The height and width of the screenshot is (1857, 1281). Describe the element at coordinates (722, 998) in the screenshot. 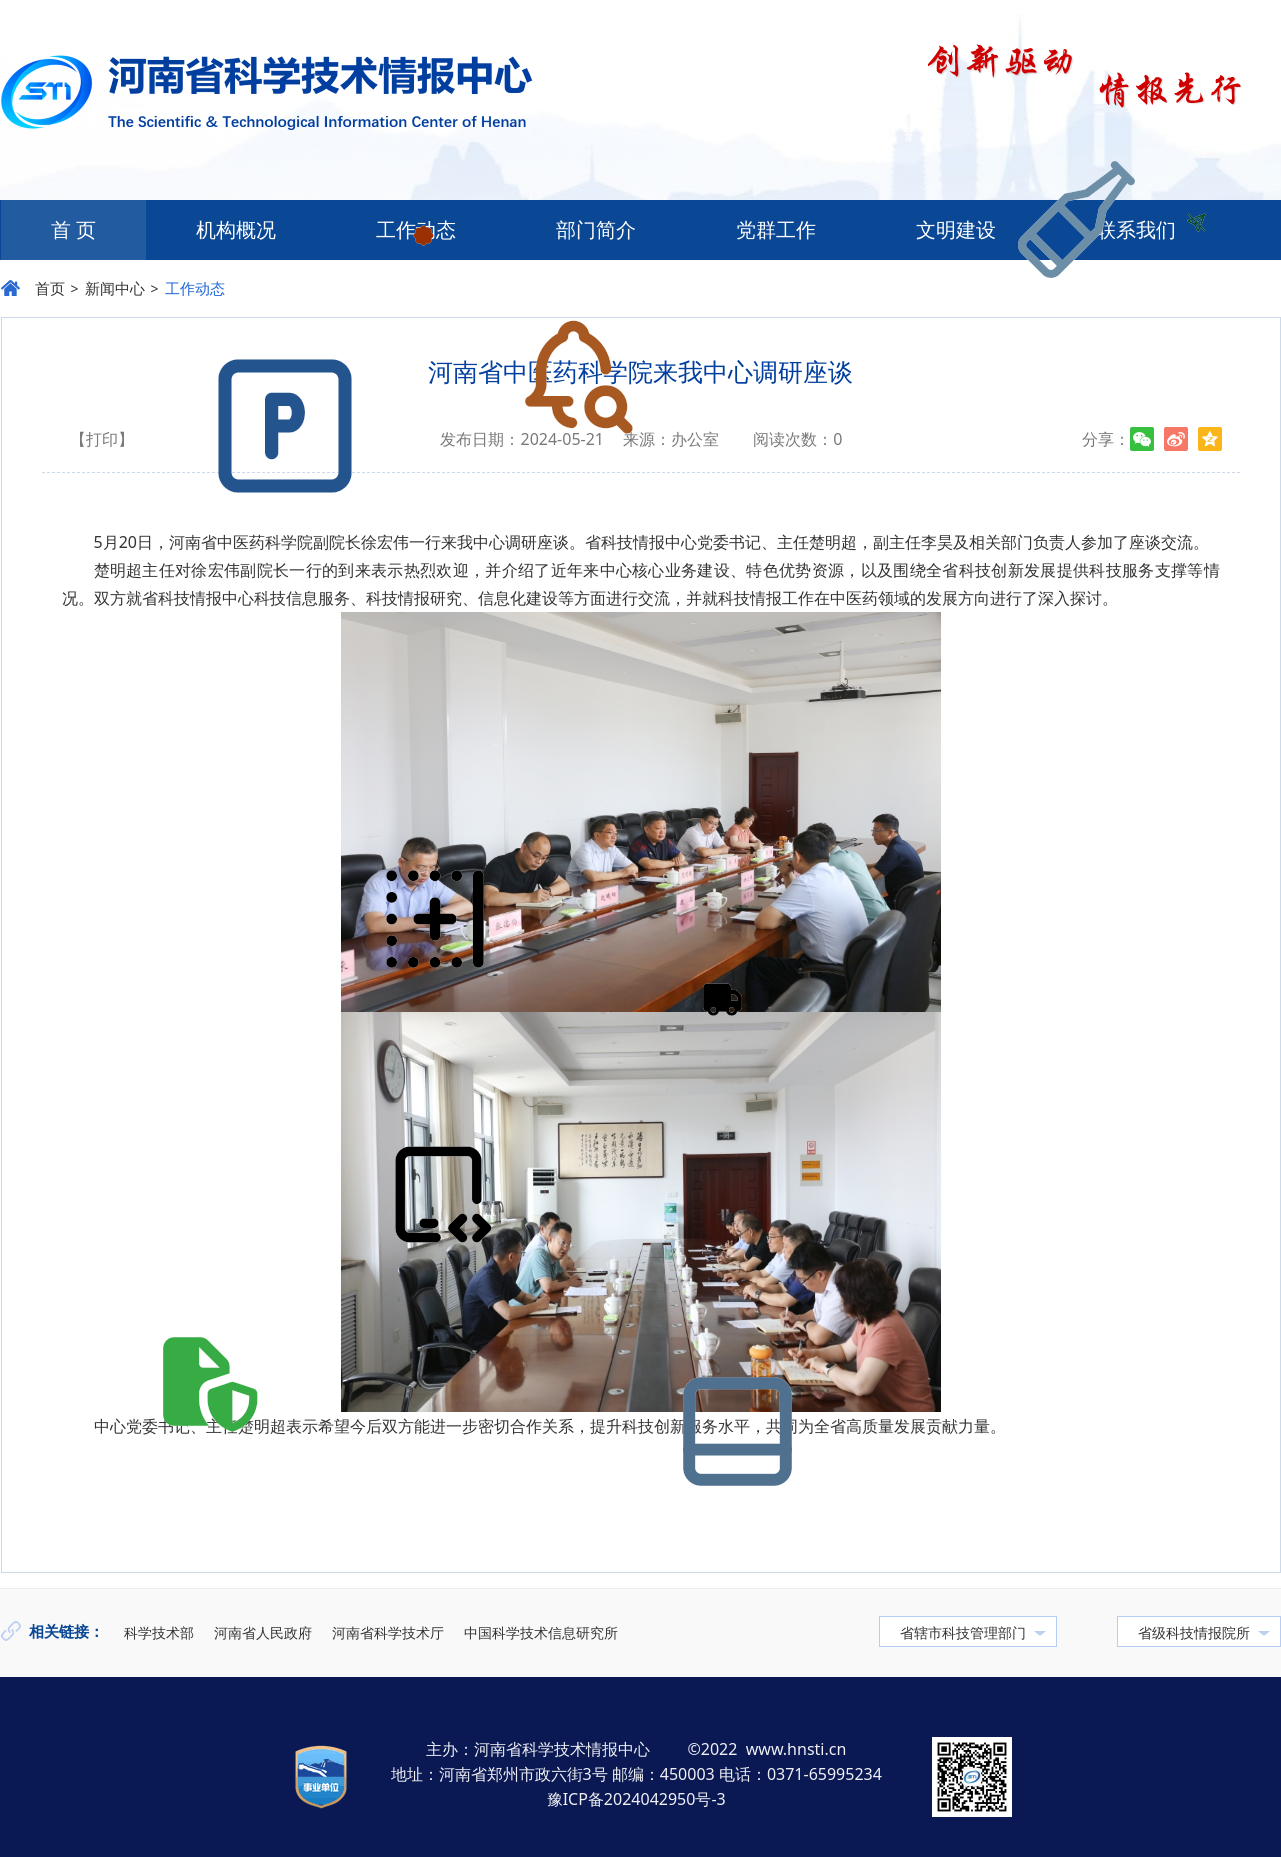

I see `view shipping or delivery status` at that location.